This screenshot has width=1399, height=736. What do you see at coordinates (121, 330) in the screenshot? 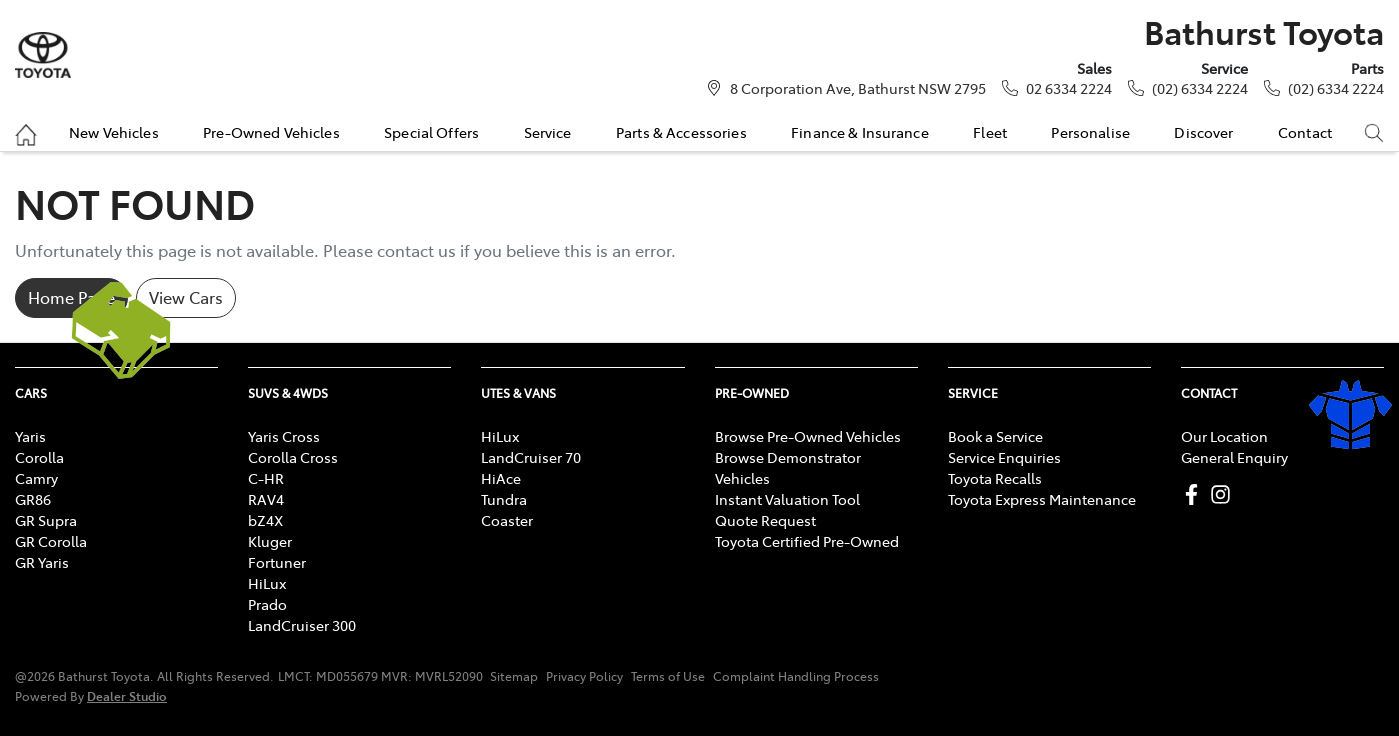
I see `view ancient artifacts or relics in inventory` at bounding box center [121, 330].